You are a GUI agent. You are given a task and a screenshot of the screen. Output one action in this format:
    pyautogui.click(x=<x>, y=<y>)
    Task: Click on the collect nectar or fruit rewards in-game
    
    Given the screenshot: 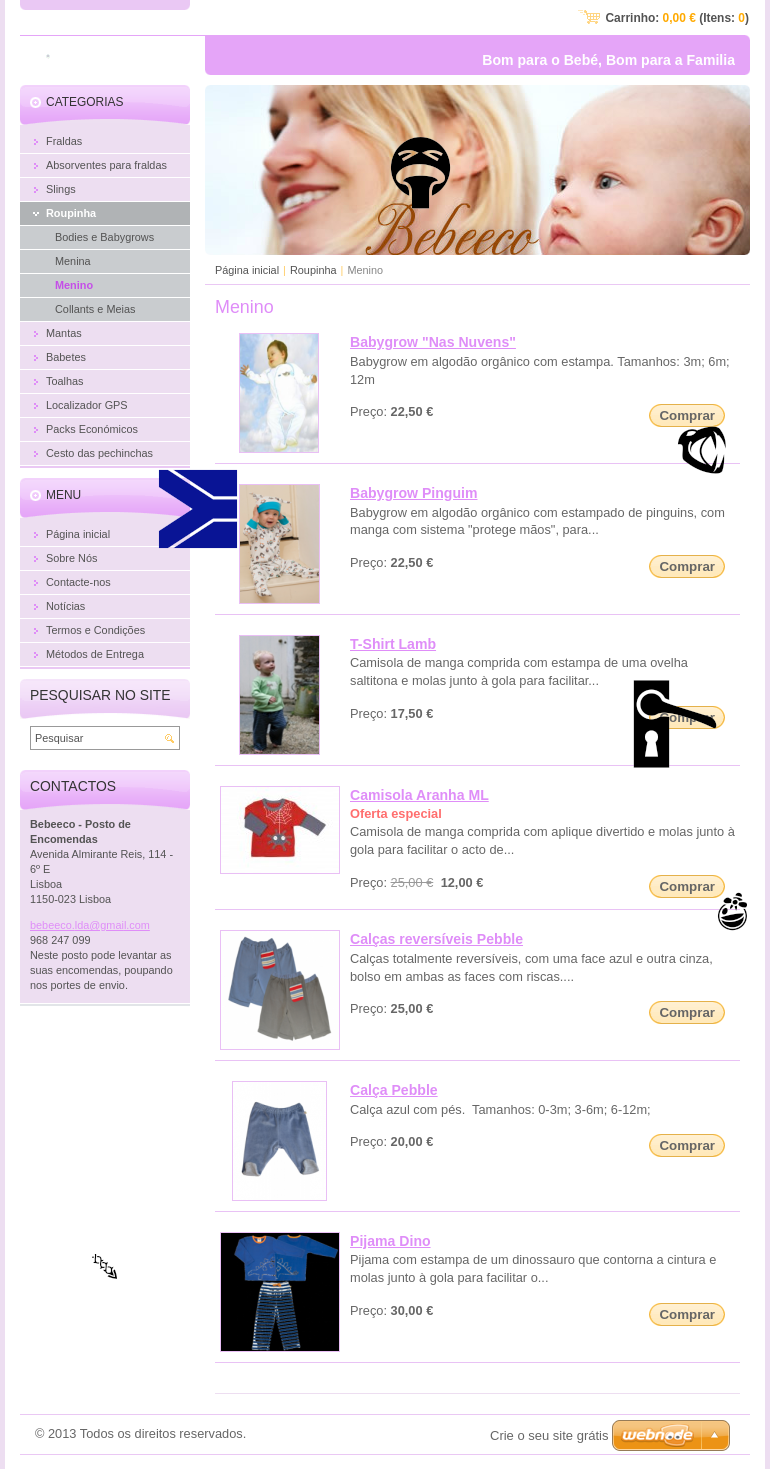 What is the action you would take?
    pyautogui.click(x=732, y=911)
    